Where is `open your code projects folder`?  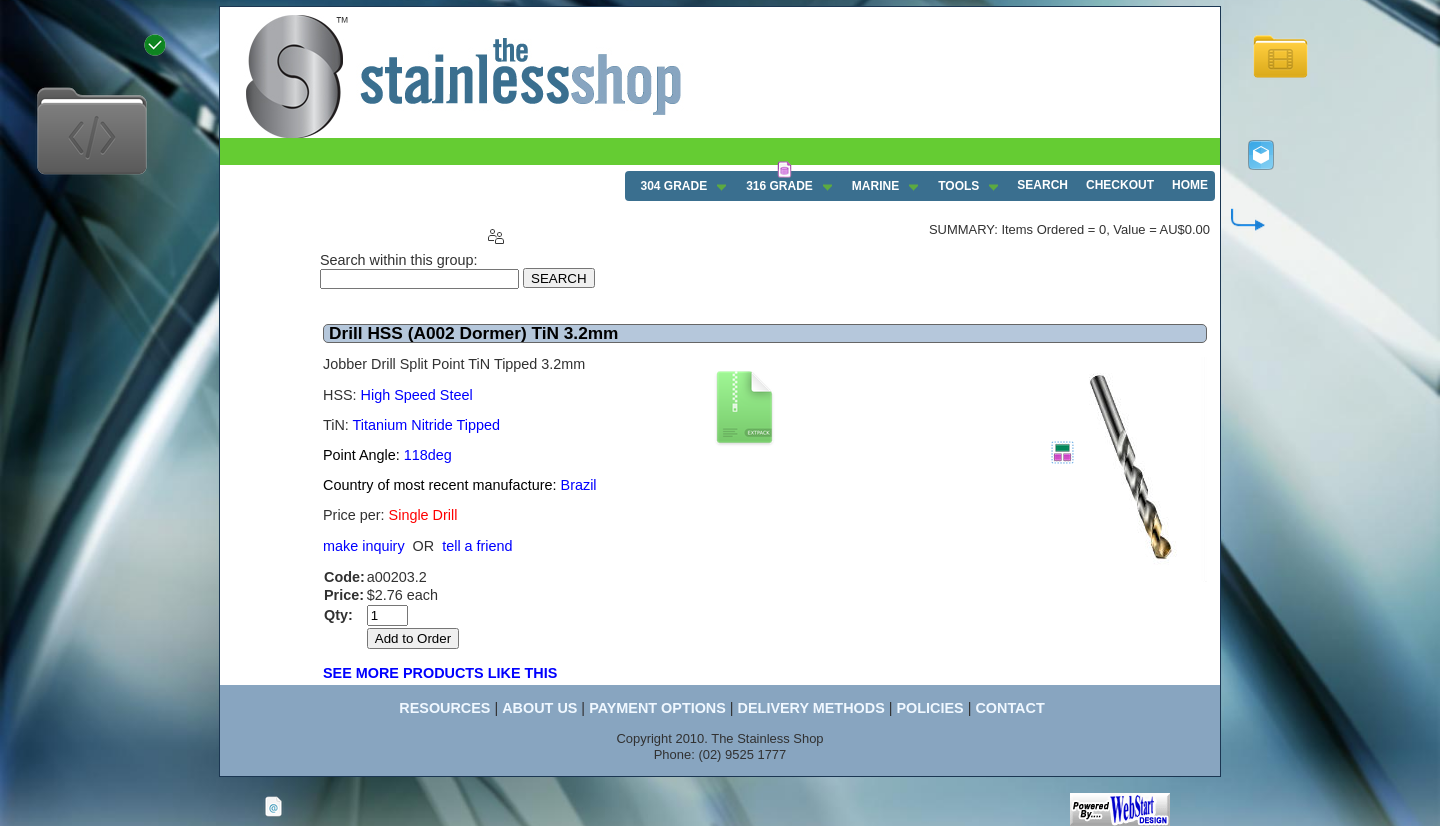
open your code projects folder is located at coordinates (92, 131).